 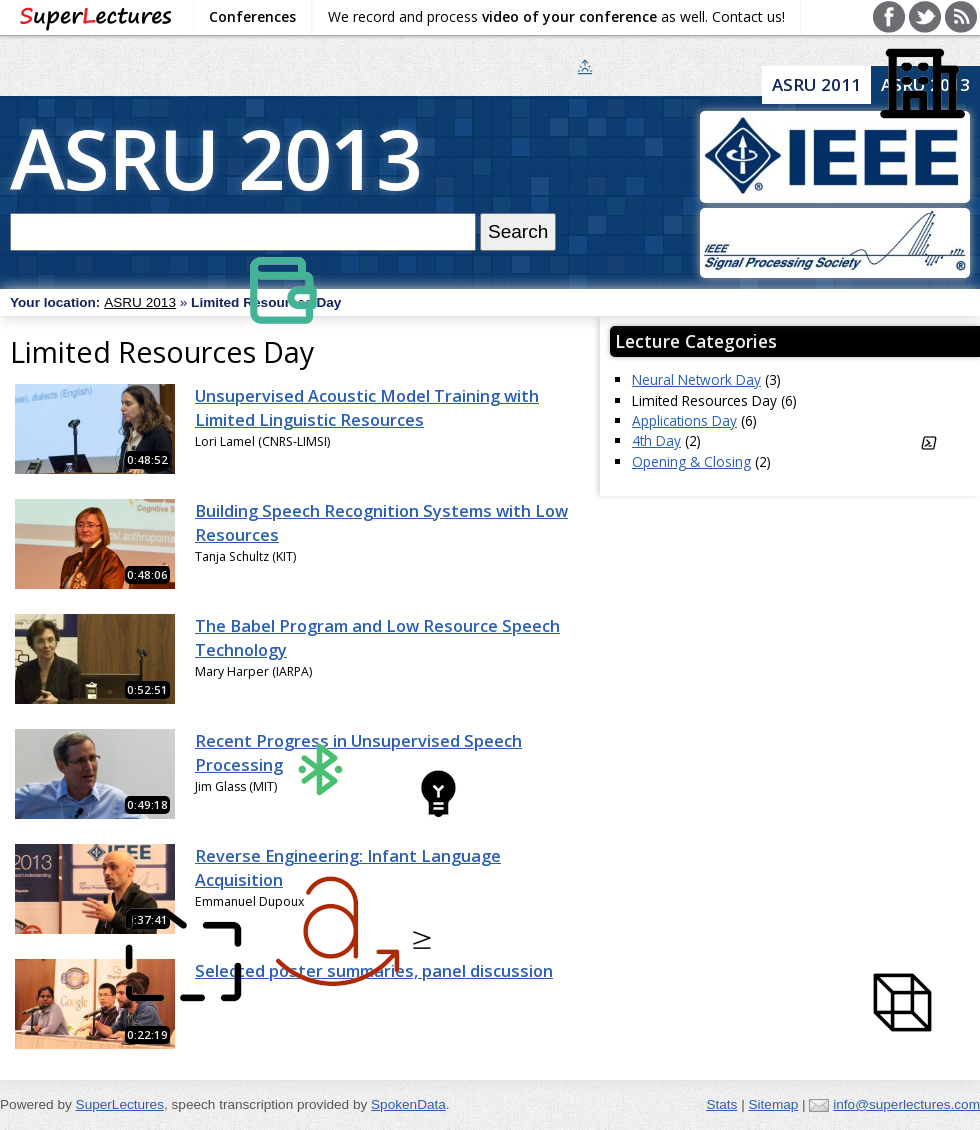 What do you see at coordinates (421, 940) in the screenshot?
I see `greater than or equal to comparison operator` at bounding box center [421, 940].